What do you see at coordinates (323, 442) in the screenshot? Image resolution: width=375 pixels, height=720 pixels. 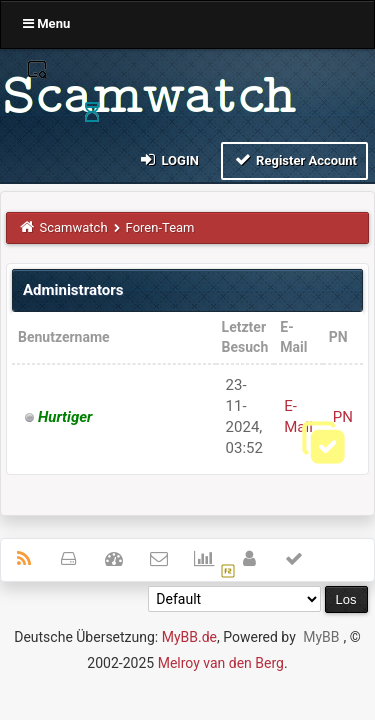 I see `content copied to clipboard successfully` at bounding box center [323, 442].